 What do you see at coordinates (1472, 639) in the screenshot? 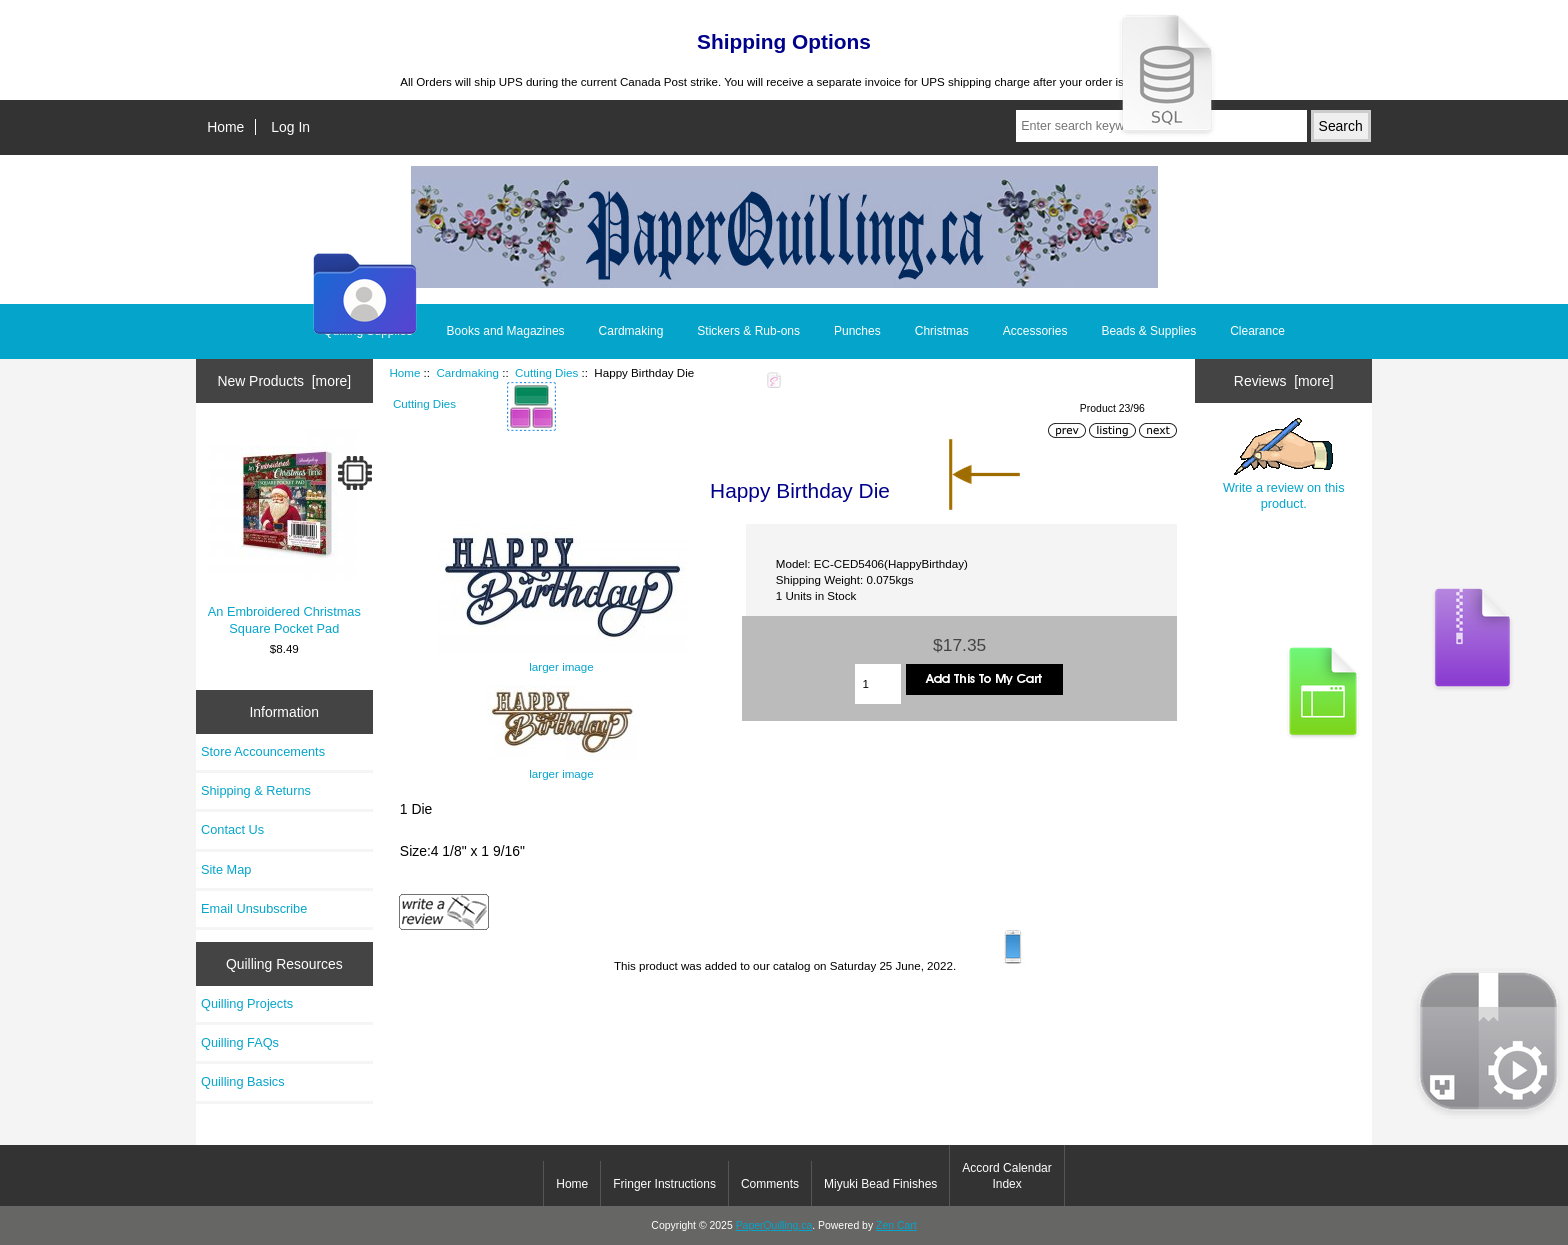
I see `a bzip-compressed tar archive file` at bounding box center [1472, 639].